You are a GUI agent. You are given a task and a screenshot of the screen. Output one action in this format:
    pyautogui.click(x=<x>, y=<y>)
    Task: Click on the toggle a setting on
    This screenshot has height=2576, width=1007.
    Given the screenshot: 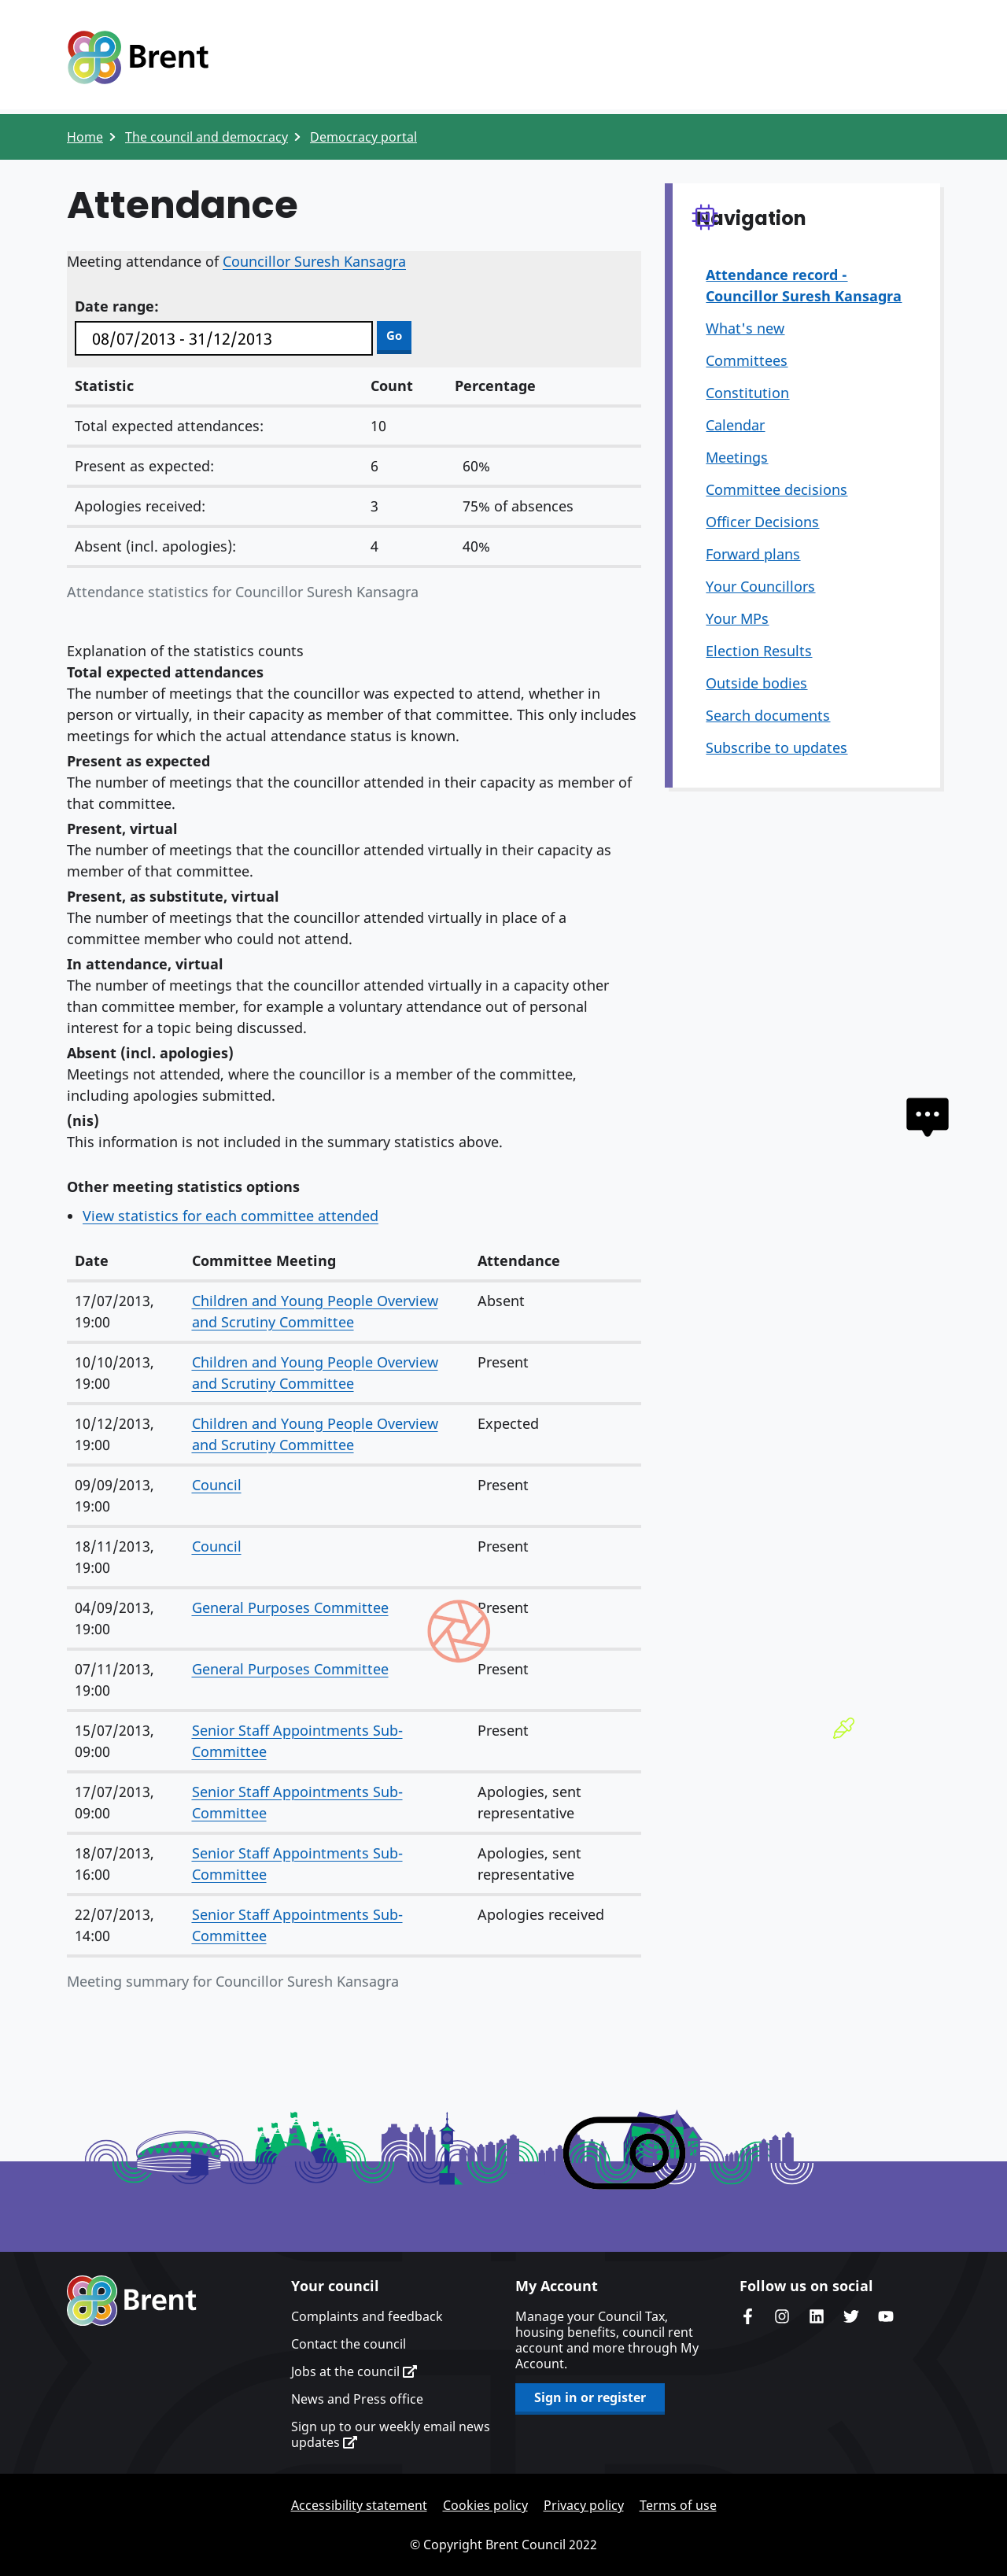 What is the action you would take?
    pyautogui.click(x=624, y=2153)
    